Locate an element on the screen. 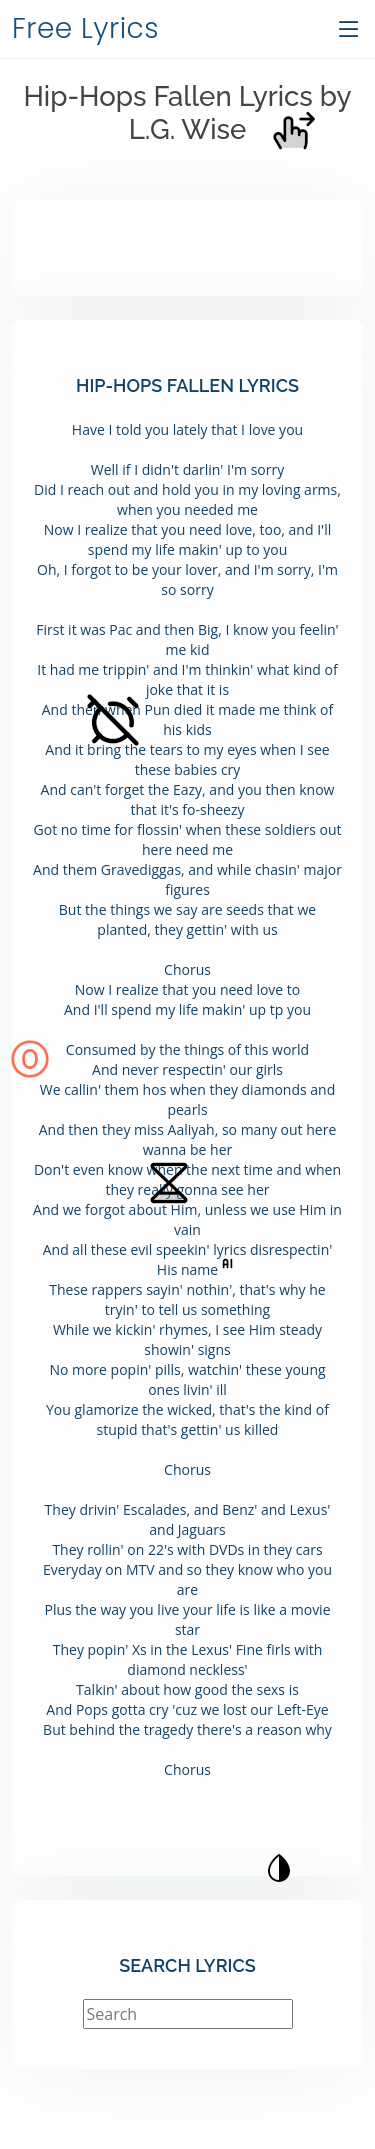  indicates time is running low is located at coordinates (169, 1183).